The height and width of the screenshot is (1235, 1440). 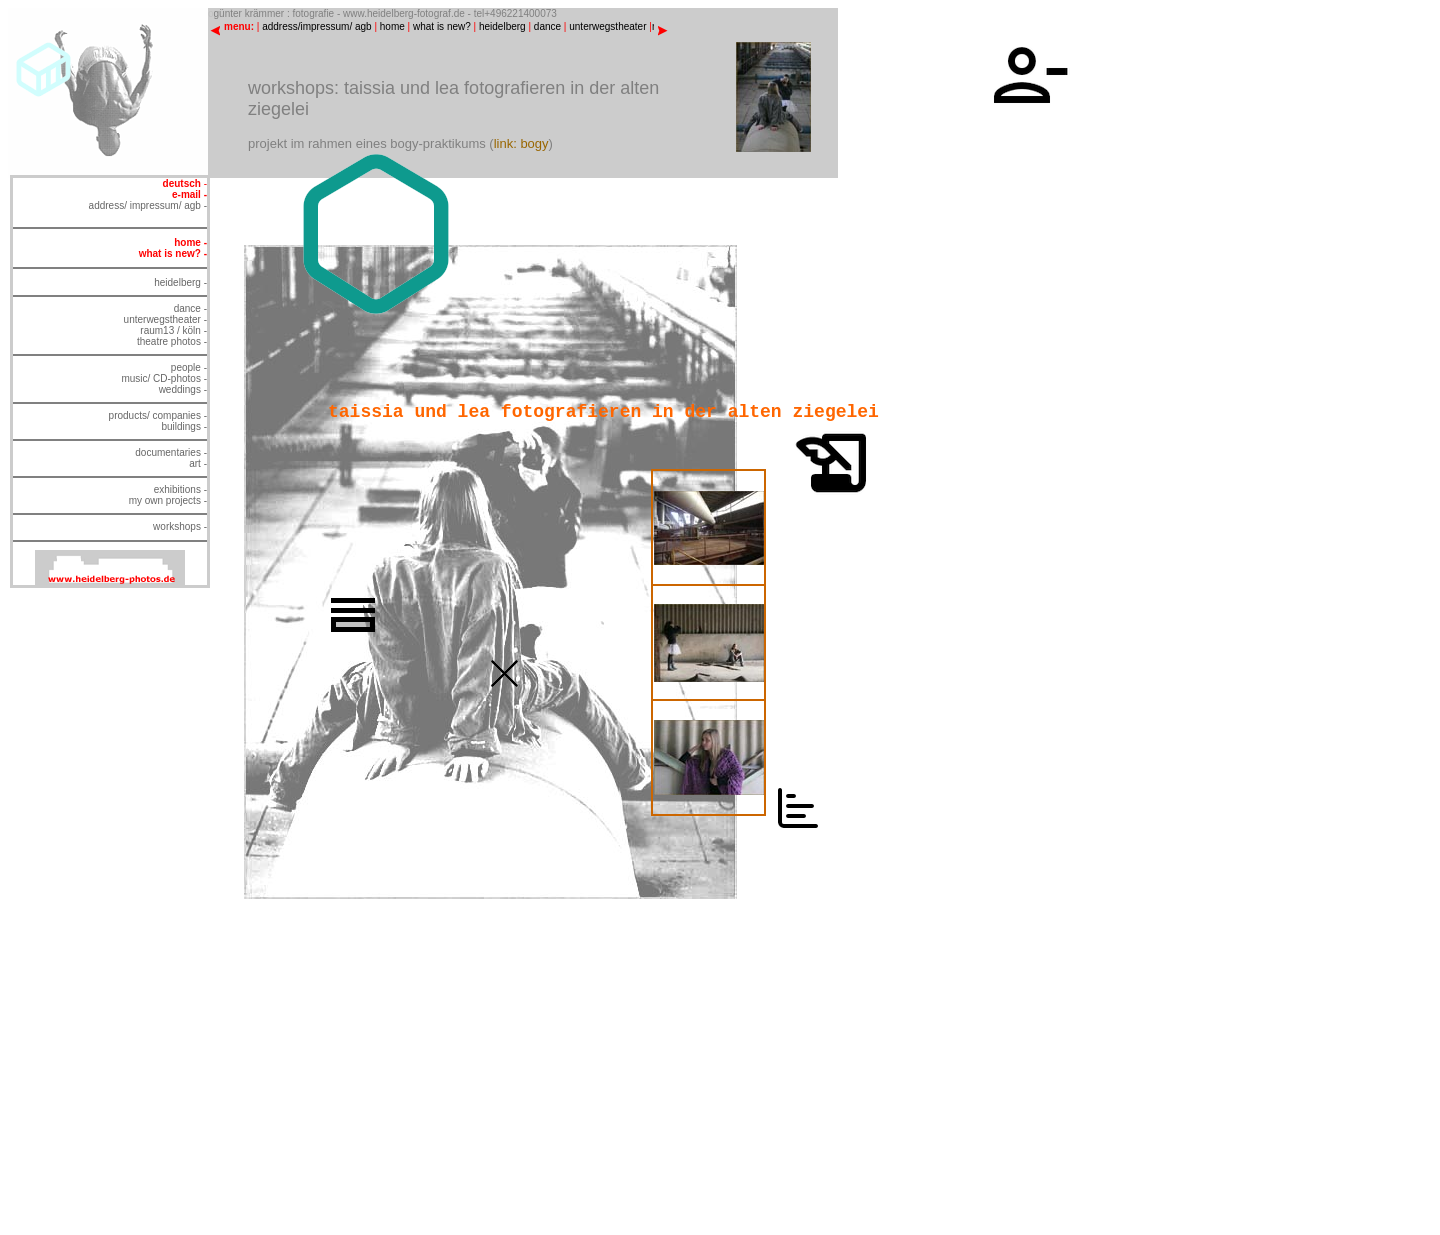 What do you see at coordinates (43, 69) in the screenshot?
I see `view container or package contents` at bounding box center [43, 69].